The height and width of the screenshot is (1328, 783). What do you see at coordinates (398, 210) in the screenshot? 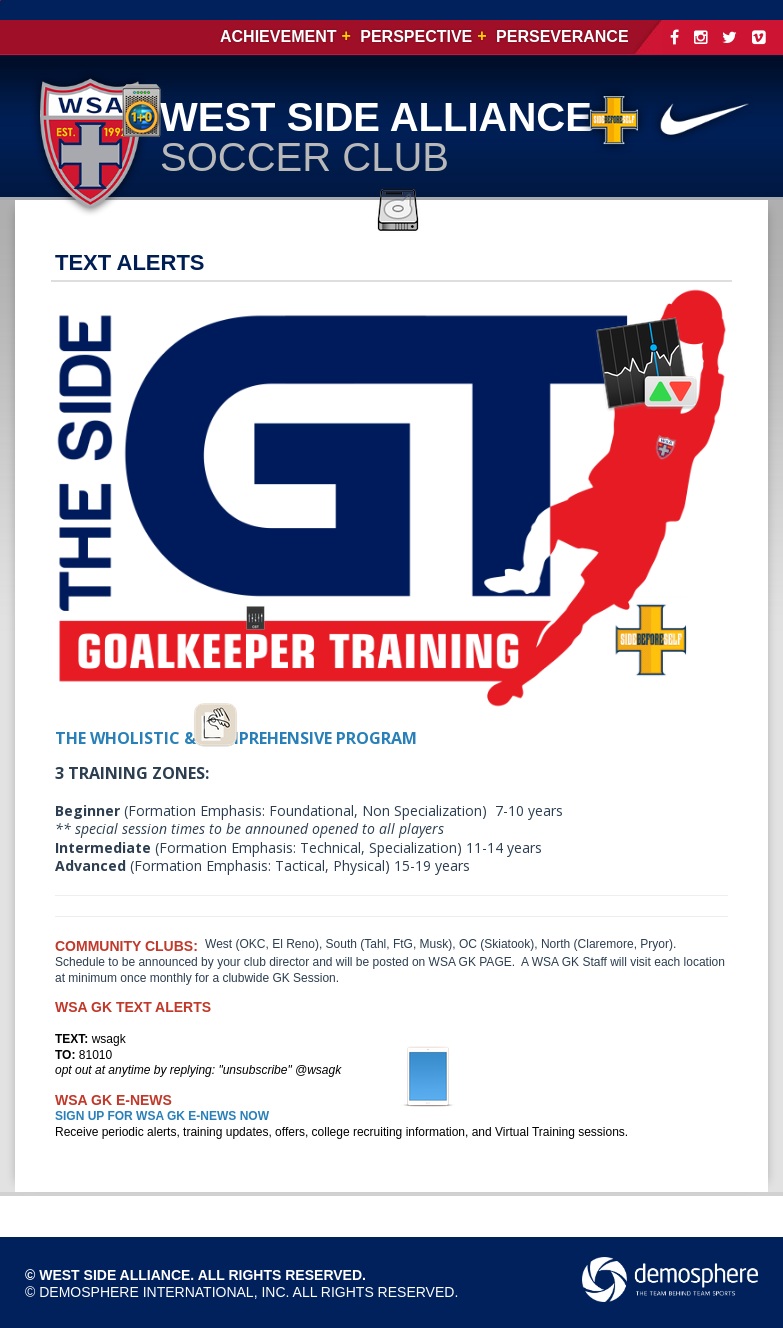
I see `access internal hard drive storage` at bounding box center [398, 210].